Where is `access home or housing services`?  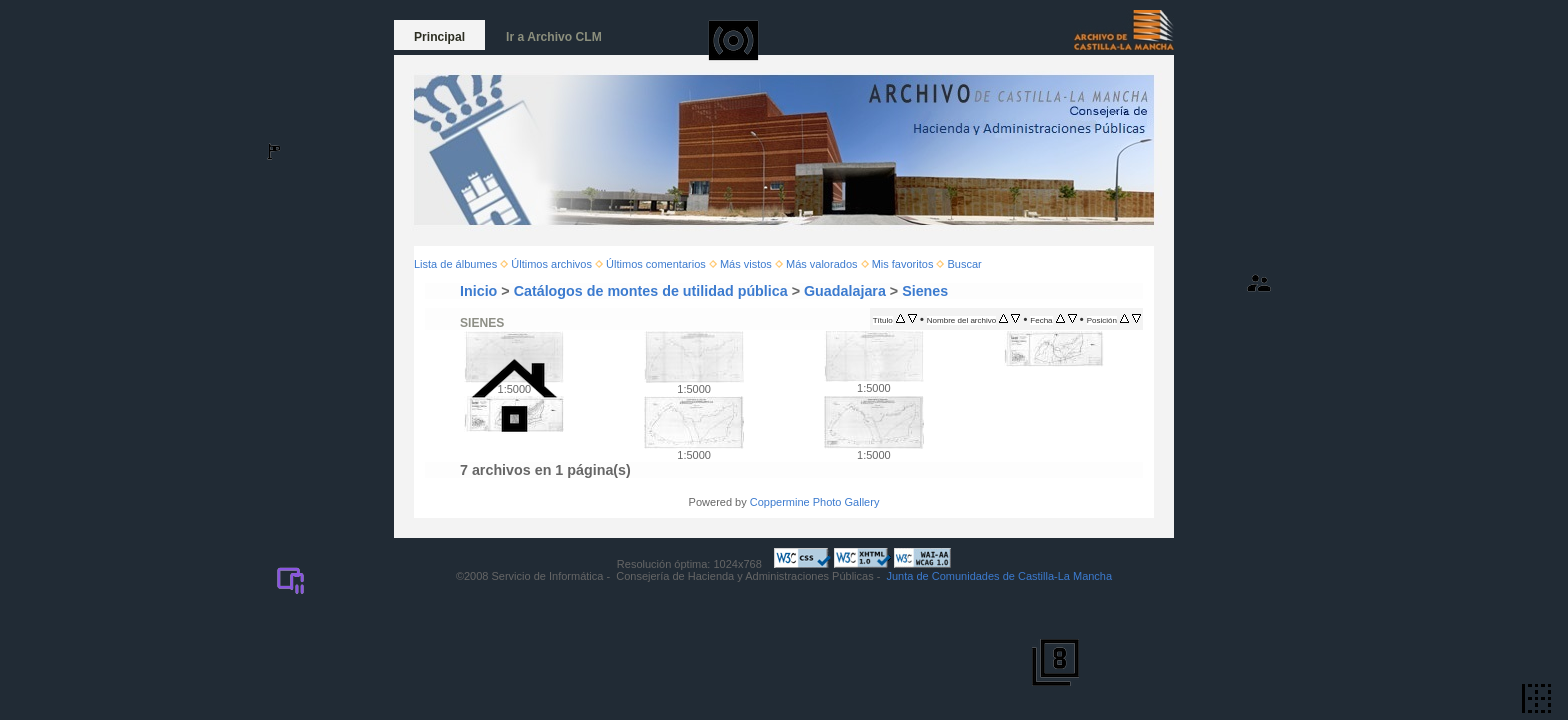
access home or housing services is located at coordinates (514, 397).